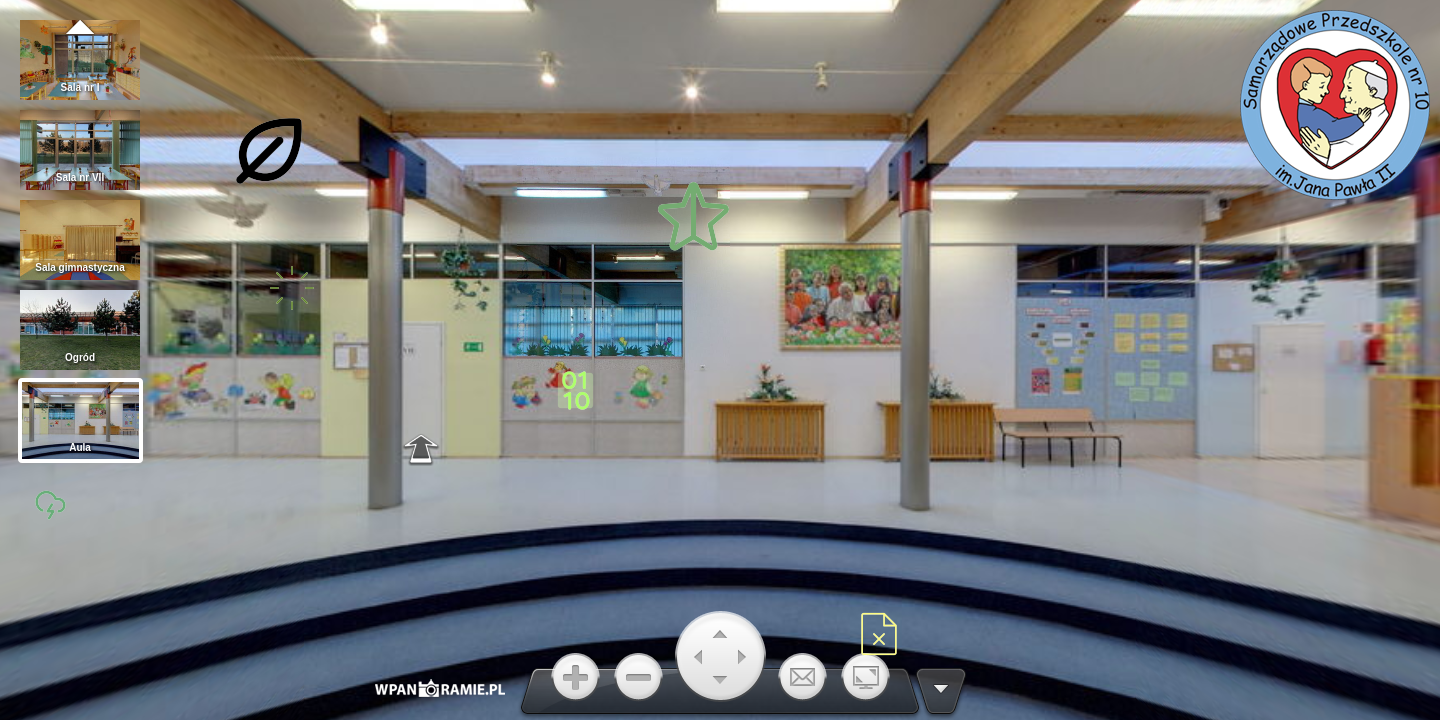  What do you see at coordinates (693, 217) in the screenshot?
I see `indicates a partial or half-star rating` at bounding box center [693, 217].